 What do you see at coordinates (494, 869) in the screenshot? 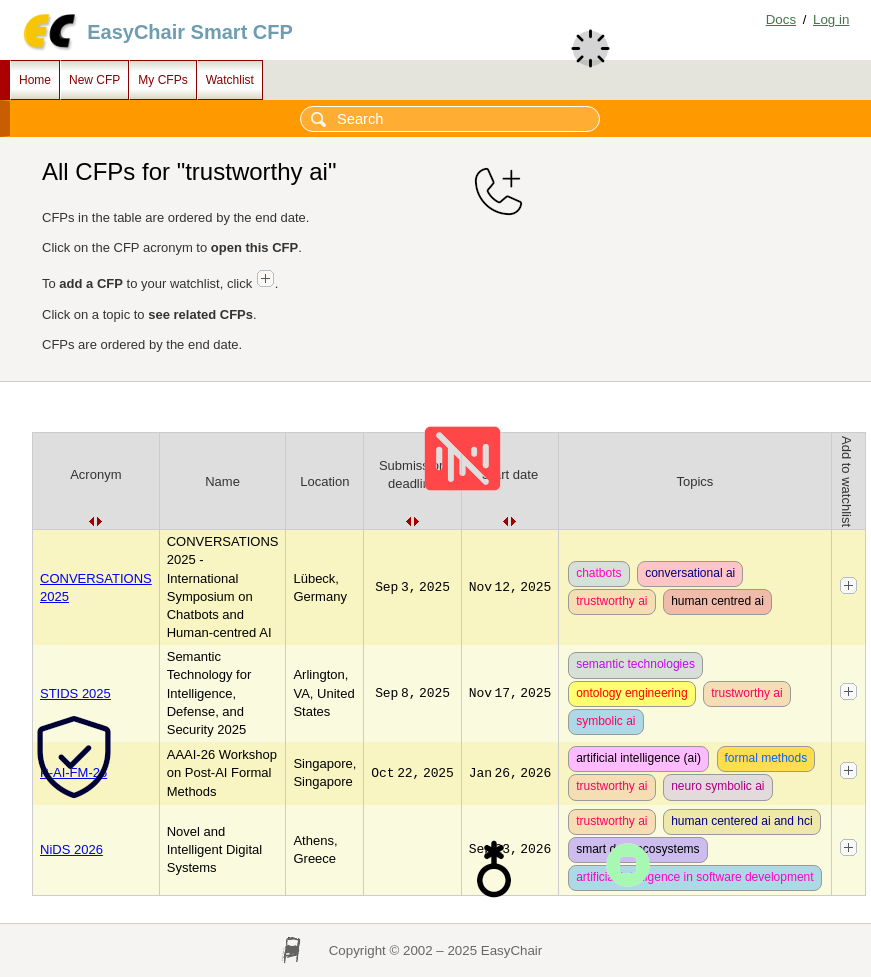
I see `select genderqueer as gender identity` at bounding box center [494, 869].